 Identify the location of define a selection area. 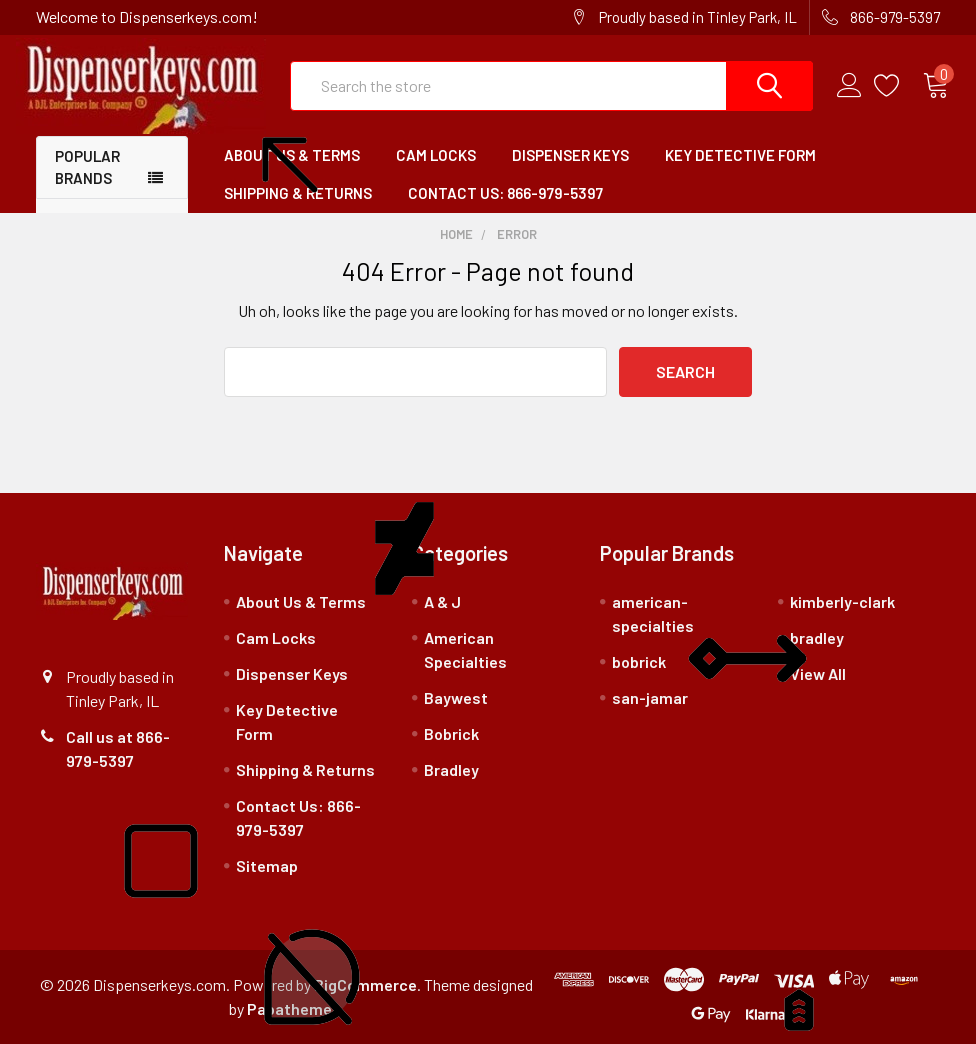
(161, 861).